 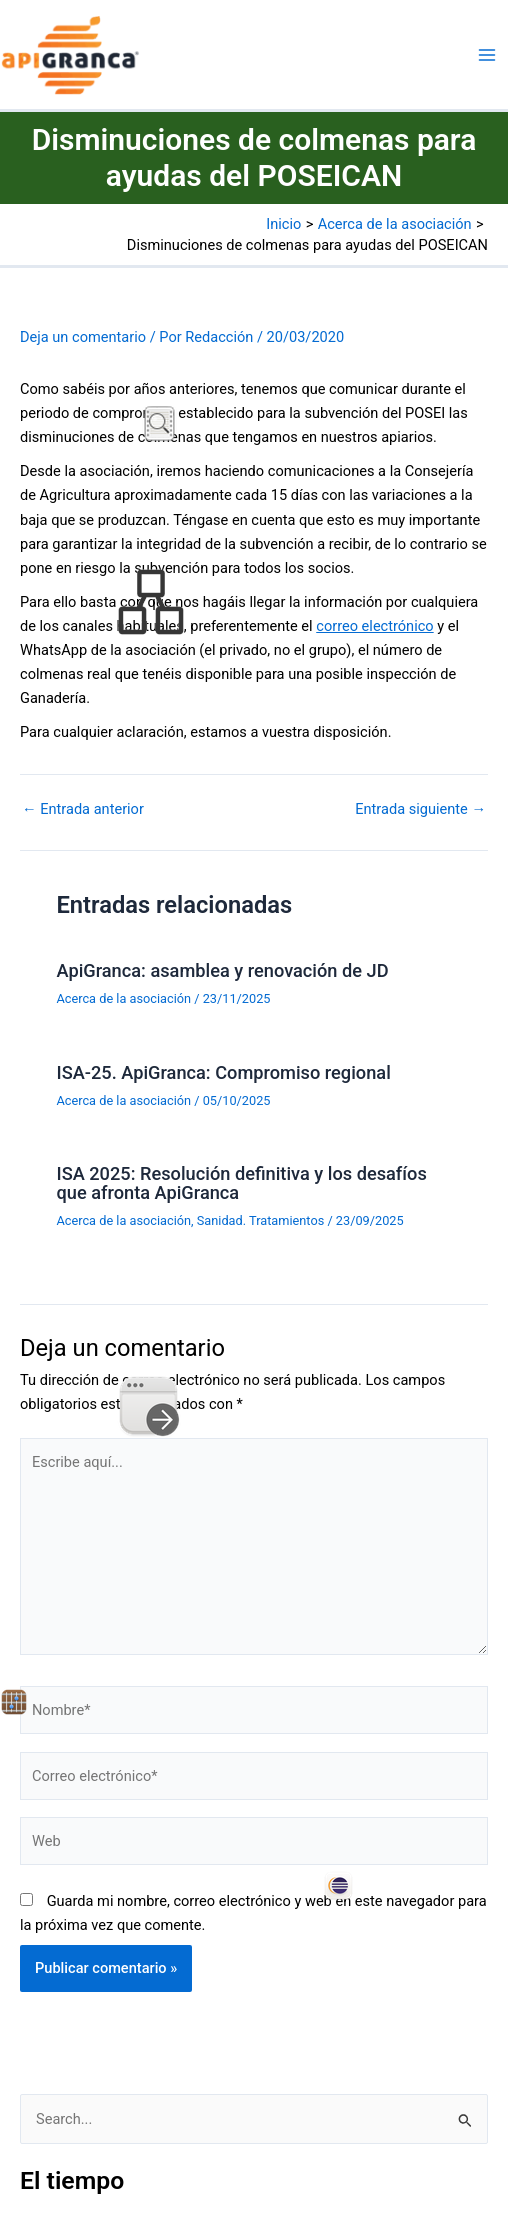 I want to click on run or execute the current application, so click(x=148, y=1405).